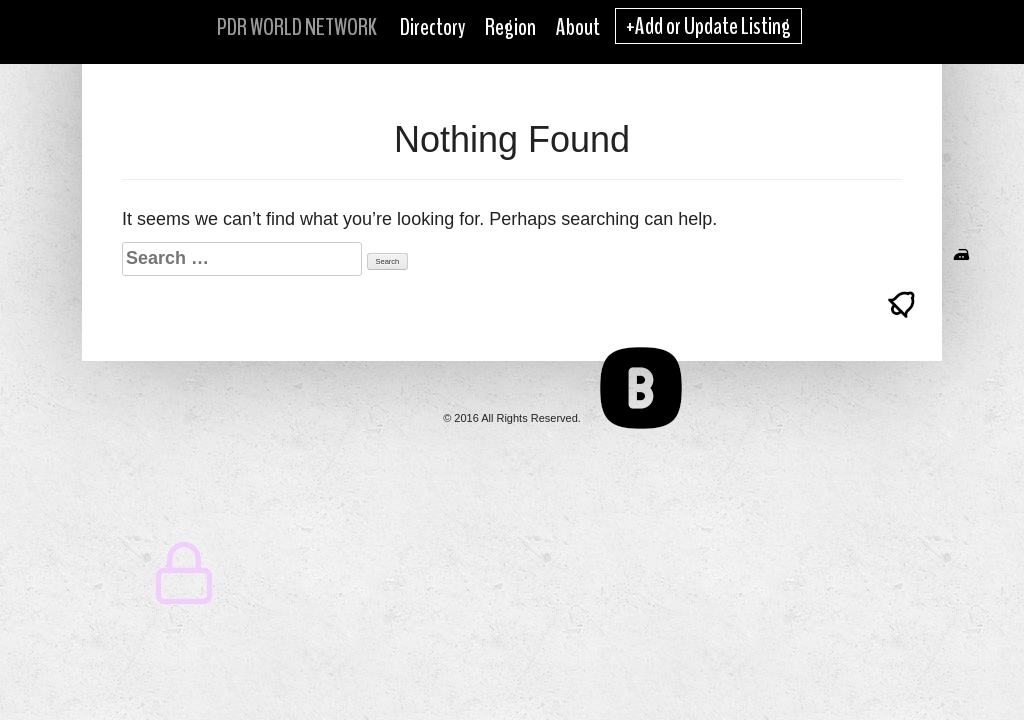  I want to click on apply bold formatting to text, so click(641, 388).